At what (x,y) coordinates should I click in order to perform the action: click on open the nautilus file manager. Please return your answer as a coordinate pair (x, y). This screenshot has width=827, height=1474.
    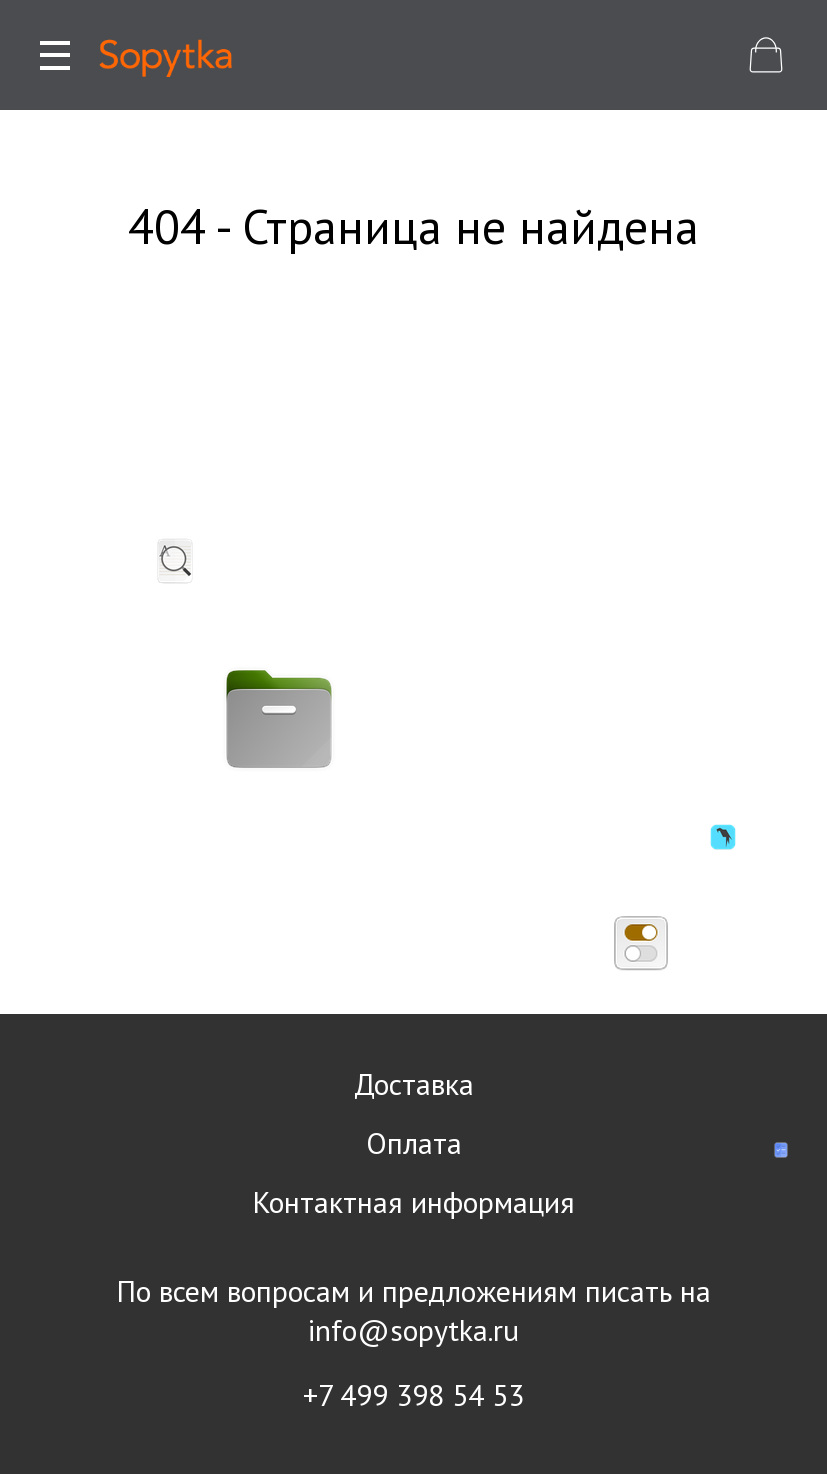
    Looking at the image, I should click on (279, 719).